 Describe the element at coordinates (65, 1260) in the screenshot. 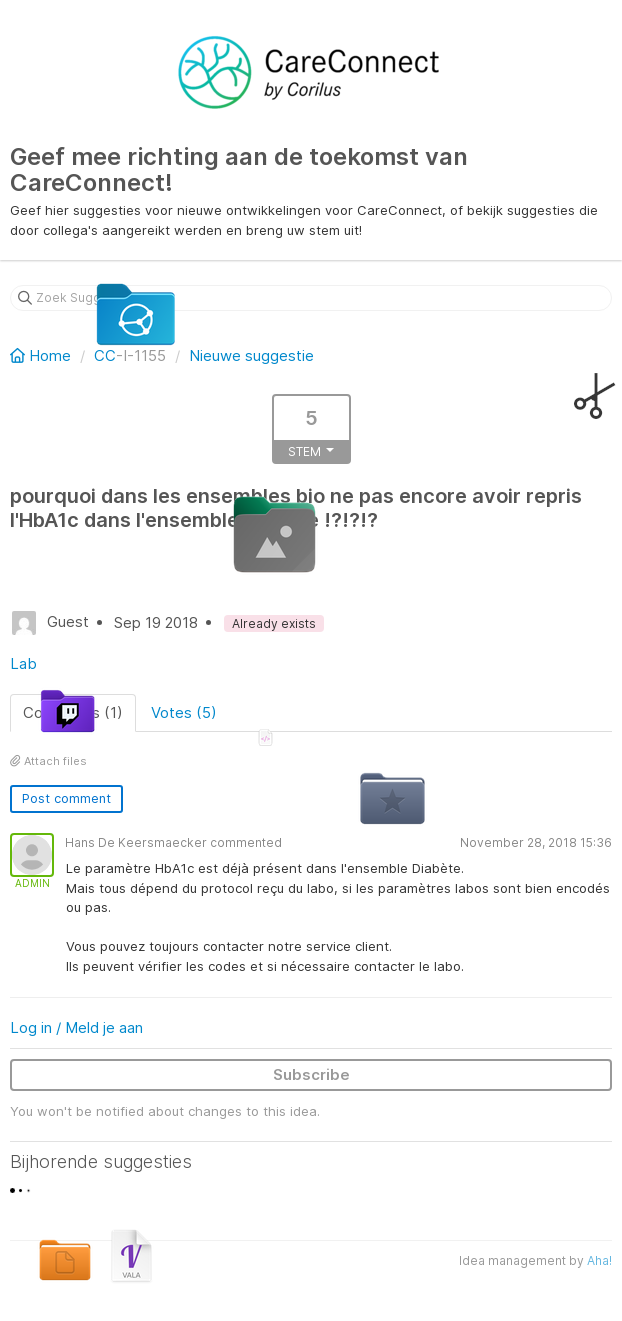

I see `open your documents folder` at that location.